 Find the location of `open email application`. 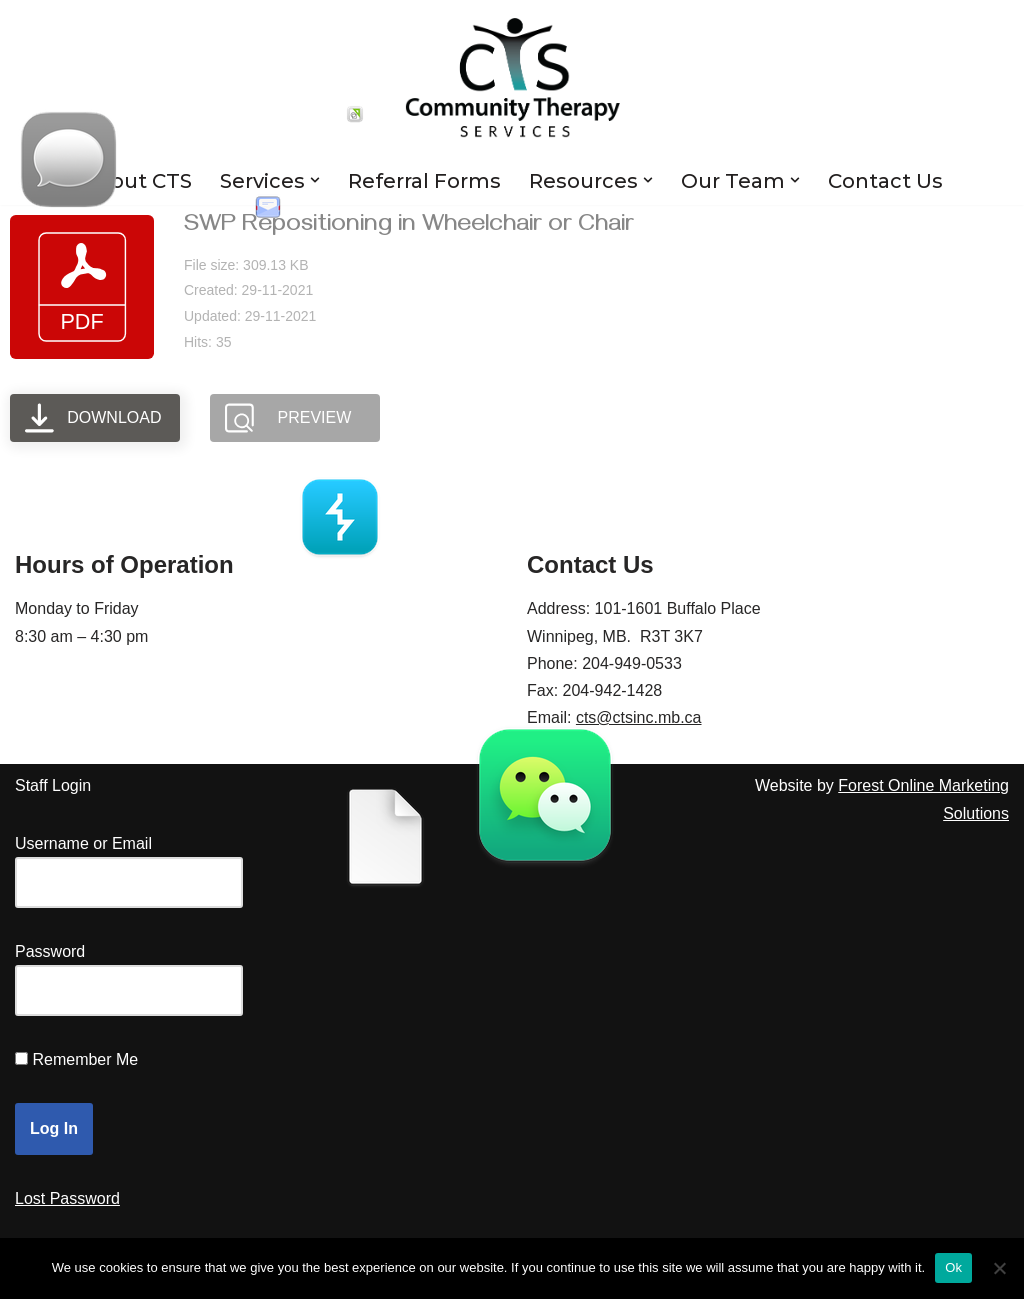

open email application is located at coordinates (268, 207).